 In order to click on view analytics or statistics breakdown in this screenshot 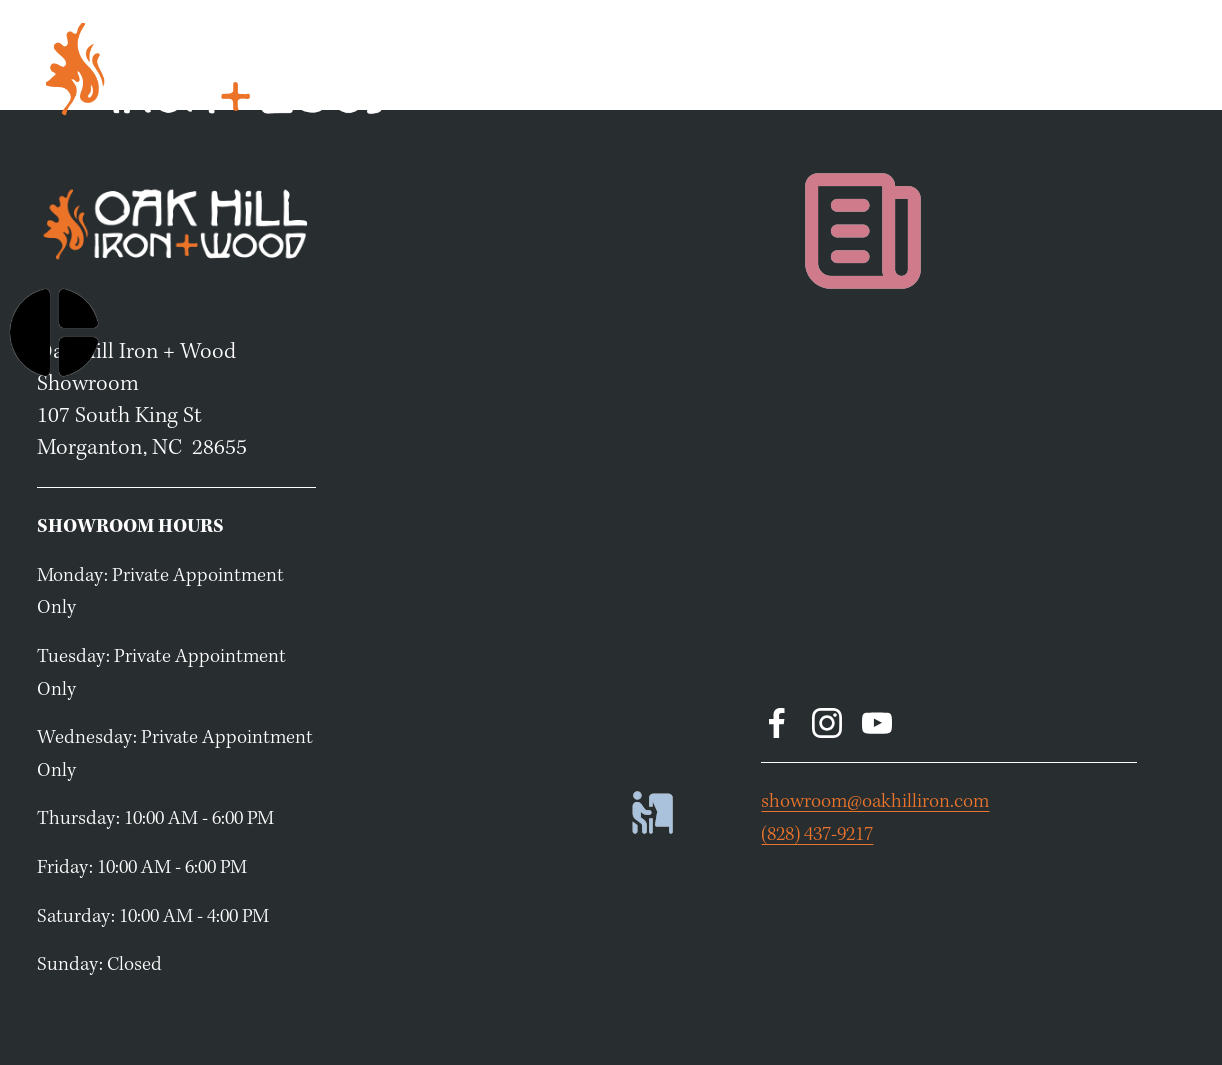, I will do `click(54, 332)`.